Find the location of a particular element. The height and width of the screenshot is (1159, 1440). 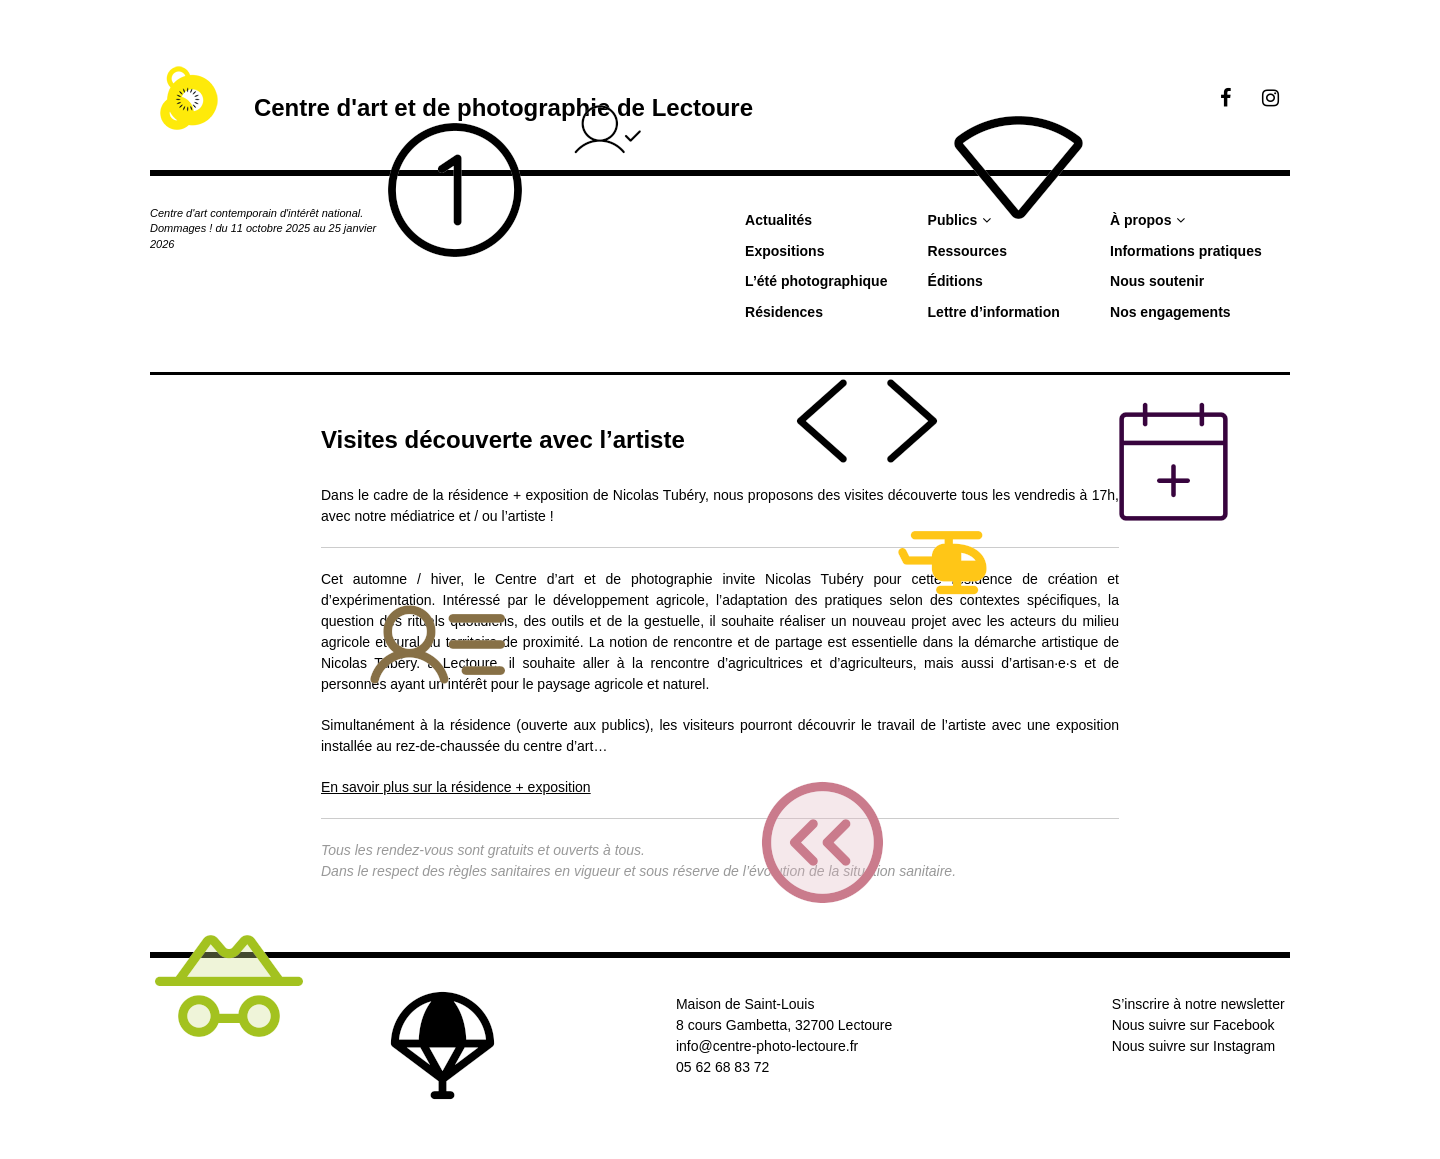

user verified or confirmed is located at coordinates (605, 131).